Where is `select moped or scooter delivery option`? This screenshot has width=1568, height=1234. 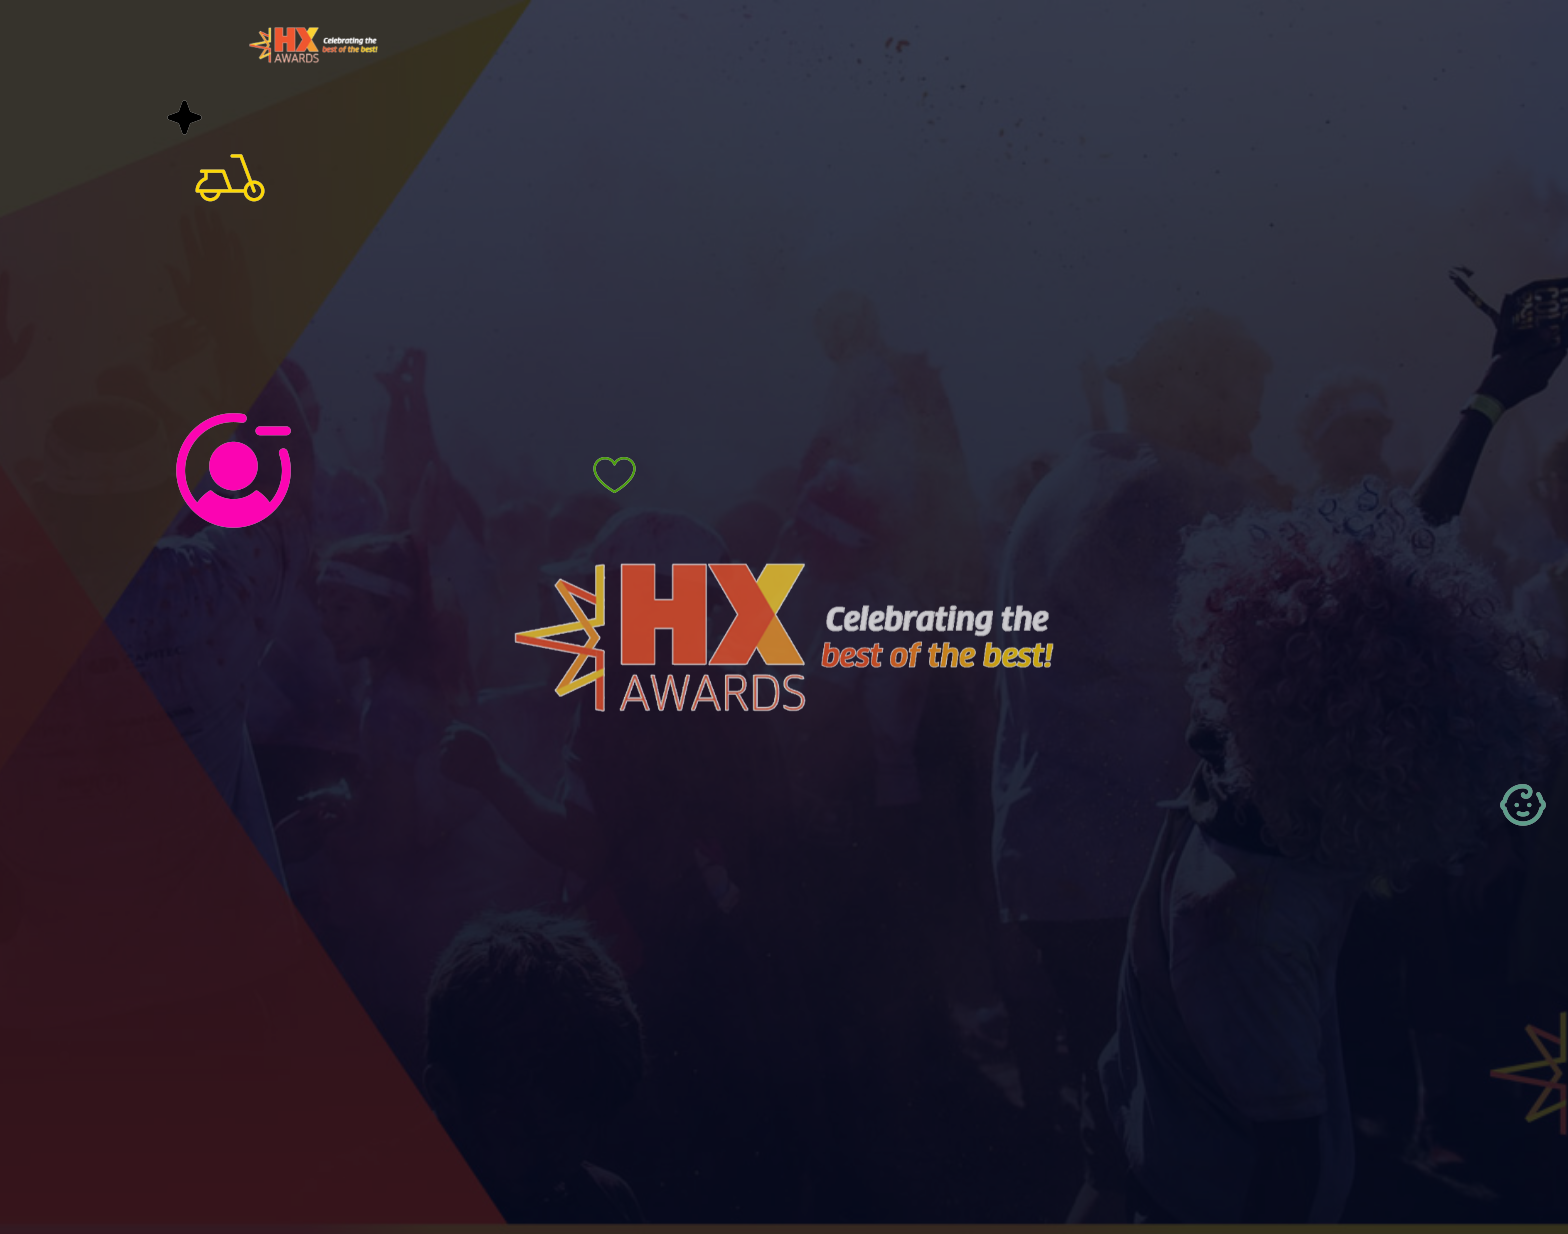
select moped or scooter delivery option is located at coordinates (230, 180).